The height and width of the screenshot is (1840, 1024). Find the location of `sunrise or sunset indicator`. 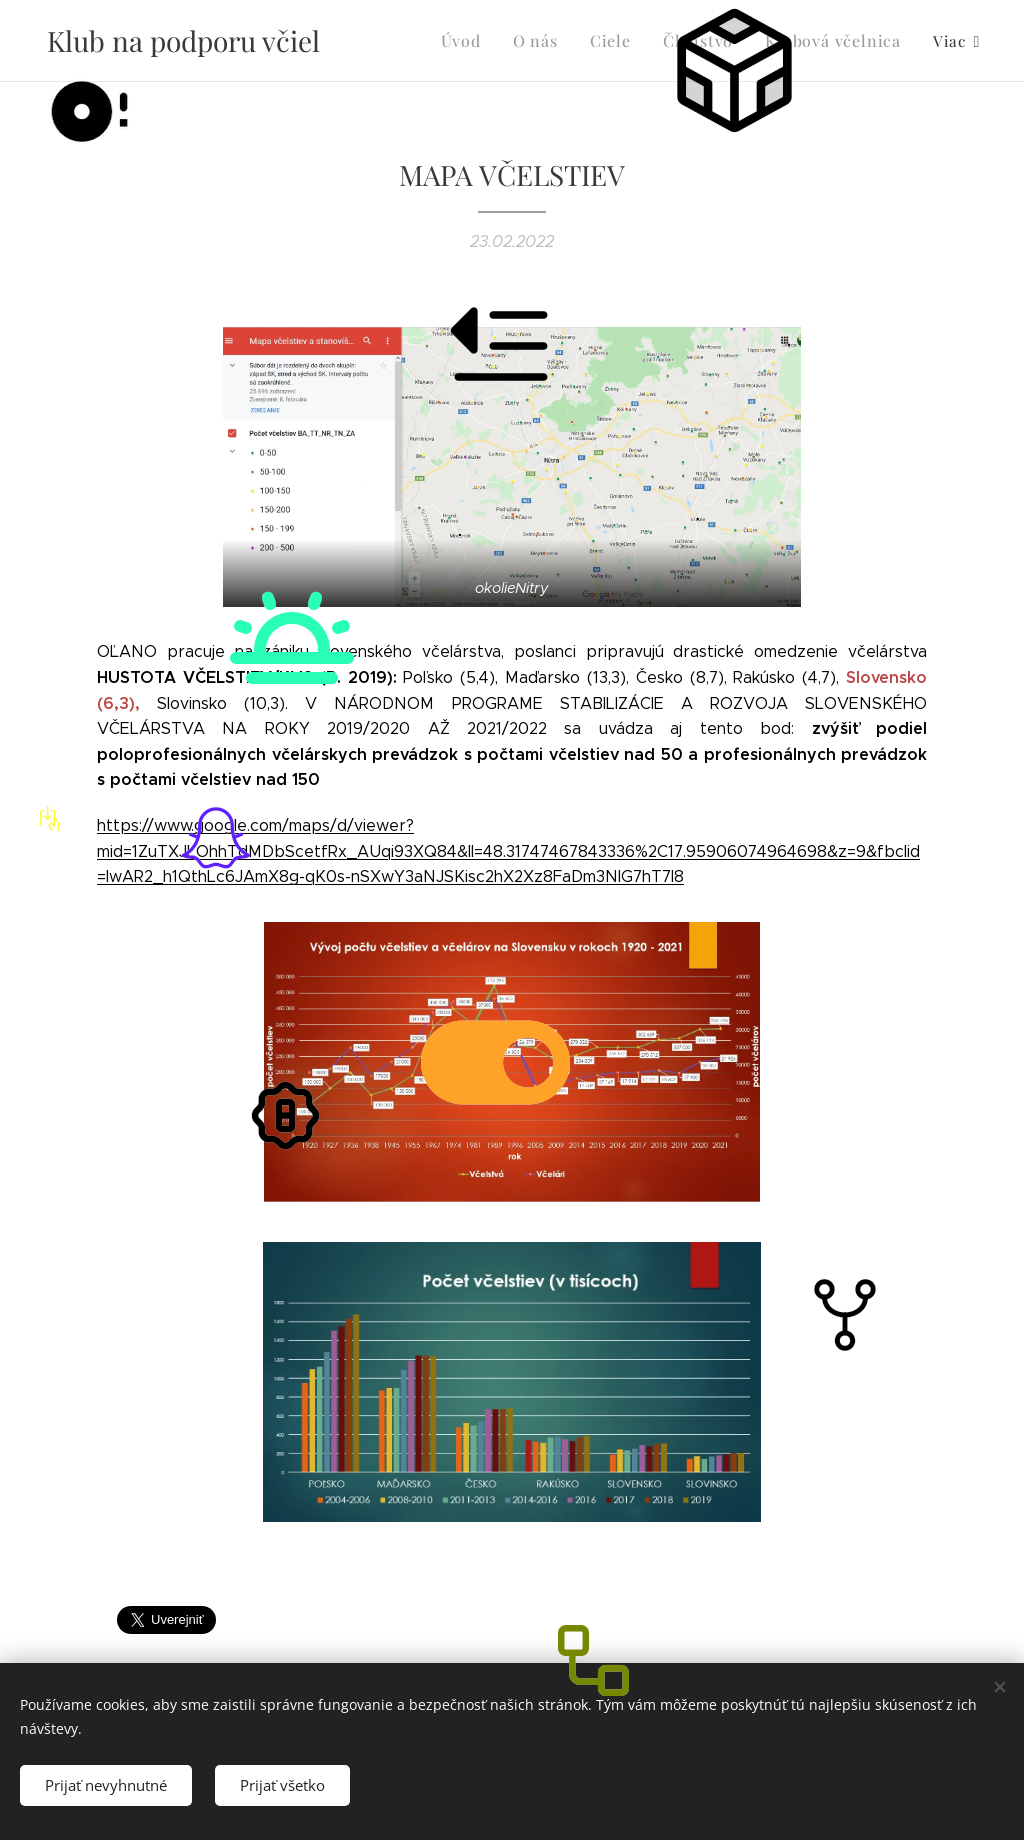

sunrise or sunset indicator is located at coordinates (292, 642).